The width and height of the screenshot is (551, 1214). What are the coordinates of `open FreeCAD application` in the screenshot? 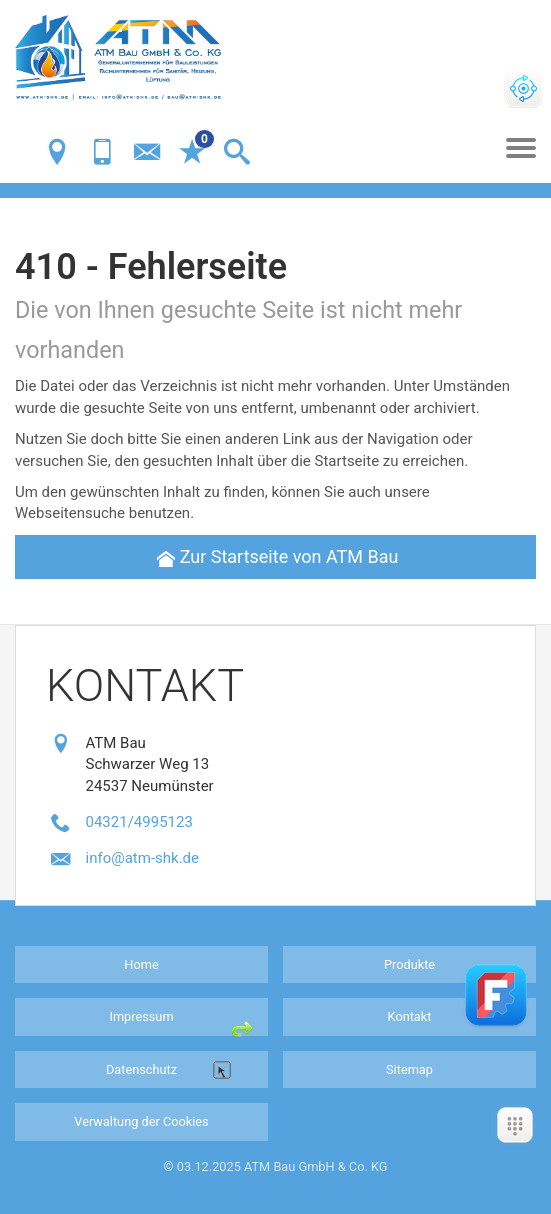 It's located at (496, 995).